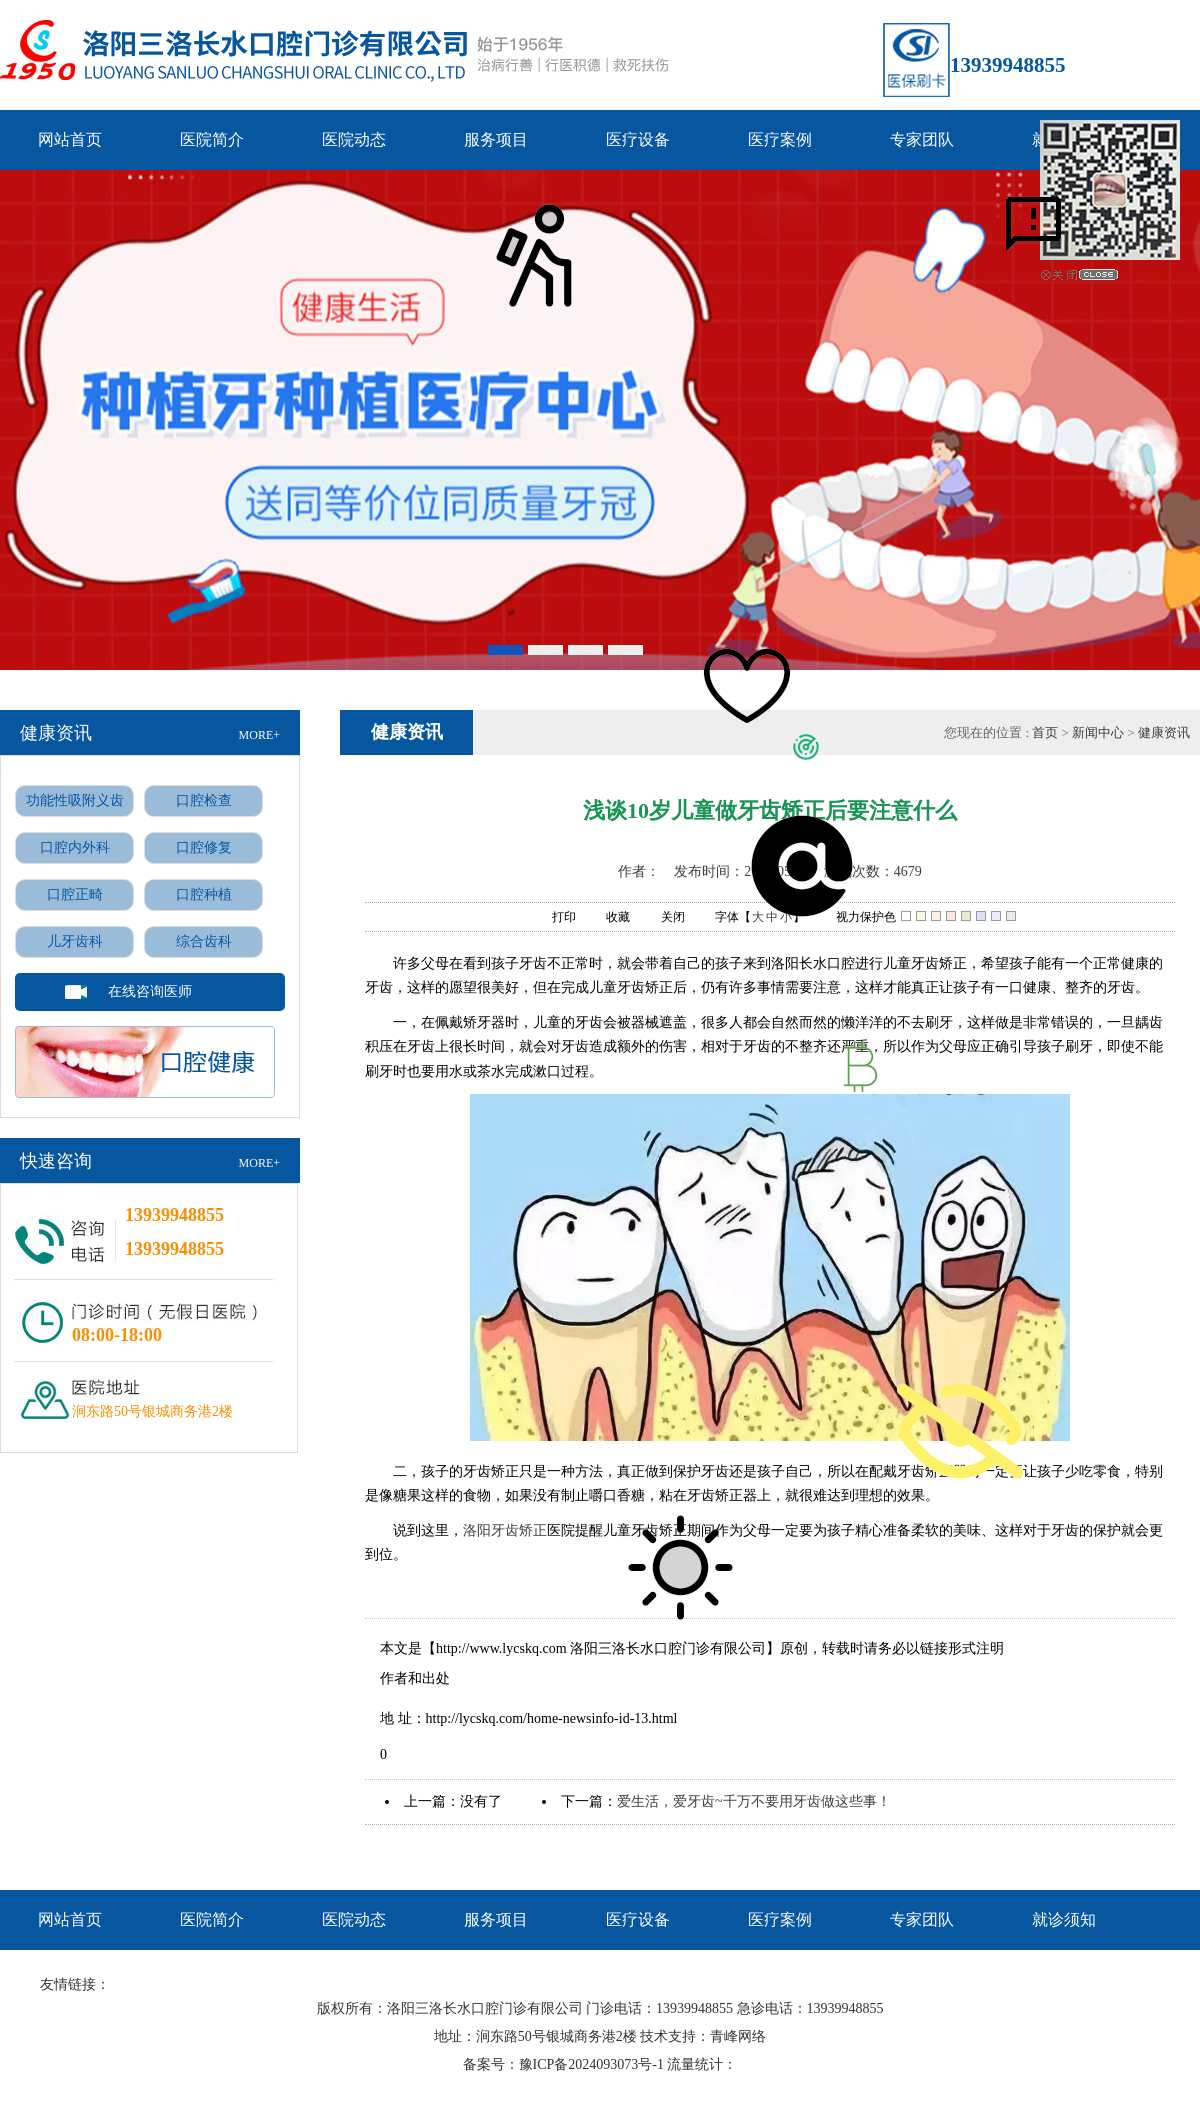  Describe the element at coordinates (1033, 224) in the screenshot. I see `submit feedback or report an issue` at that location.